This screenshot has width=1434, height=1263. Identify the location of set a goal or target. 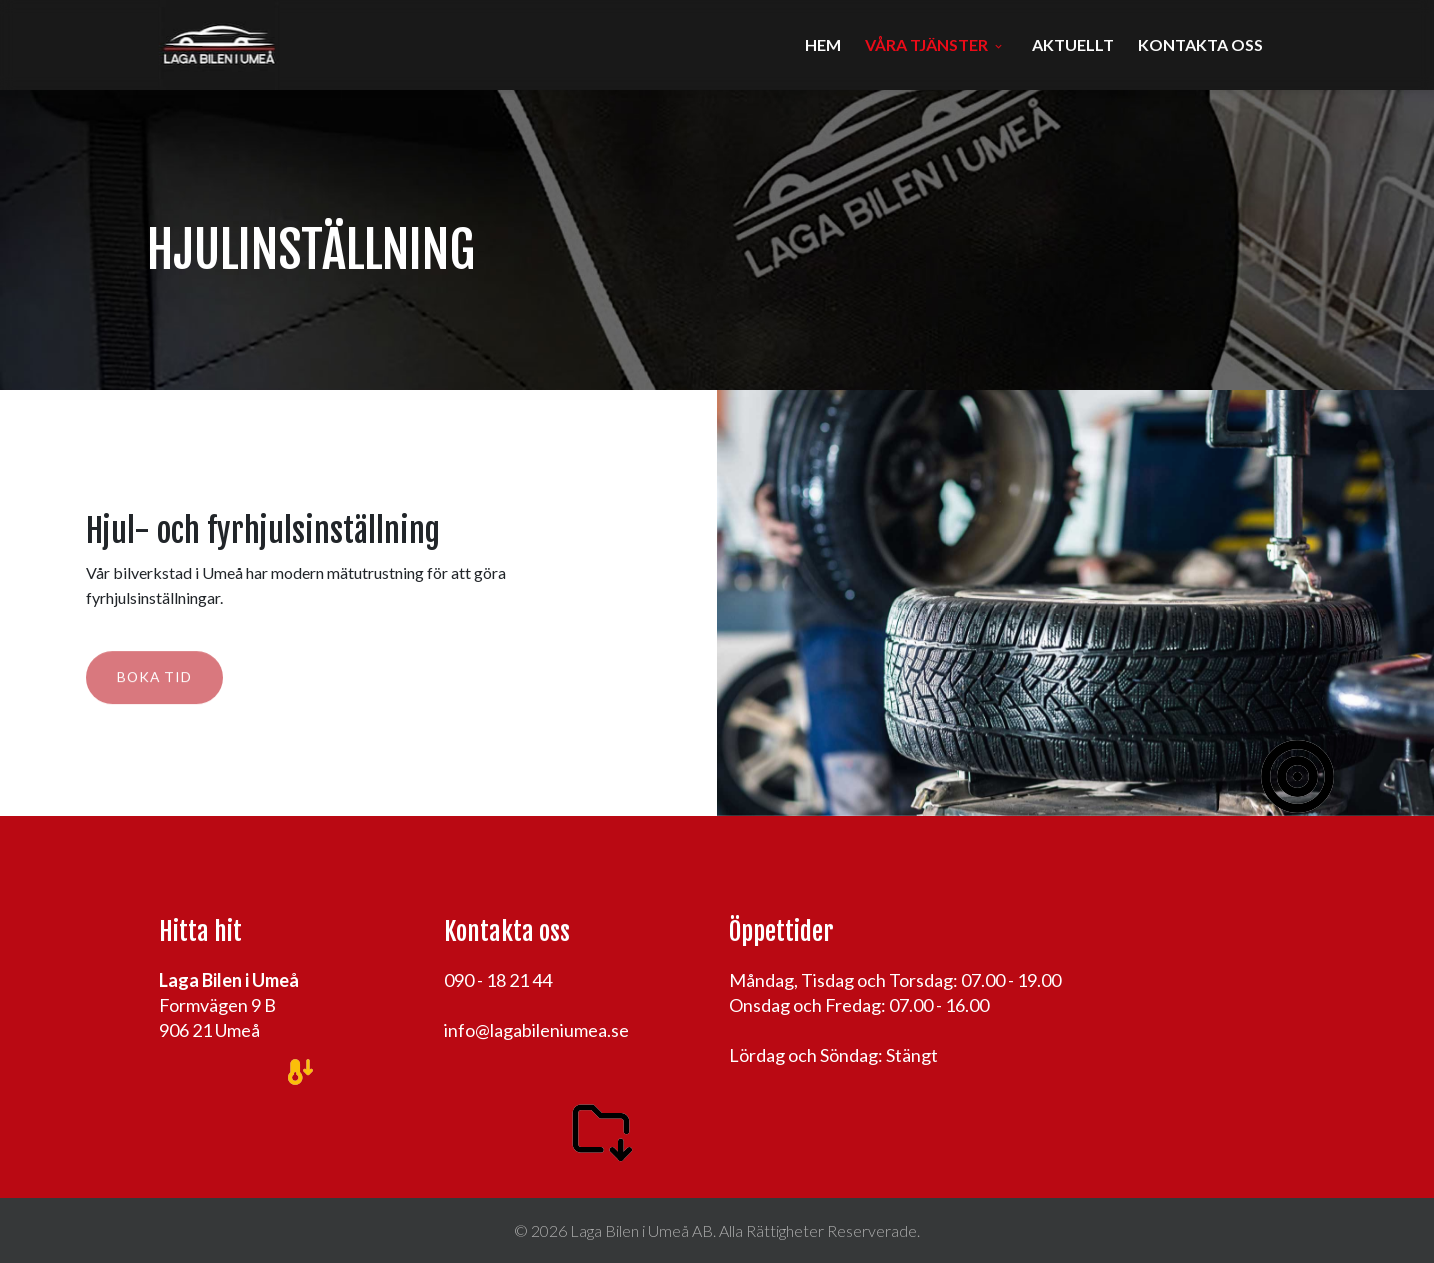
(1297, 776).